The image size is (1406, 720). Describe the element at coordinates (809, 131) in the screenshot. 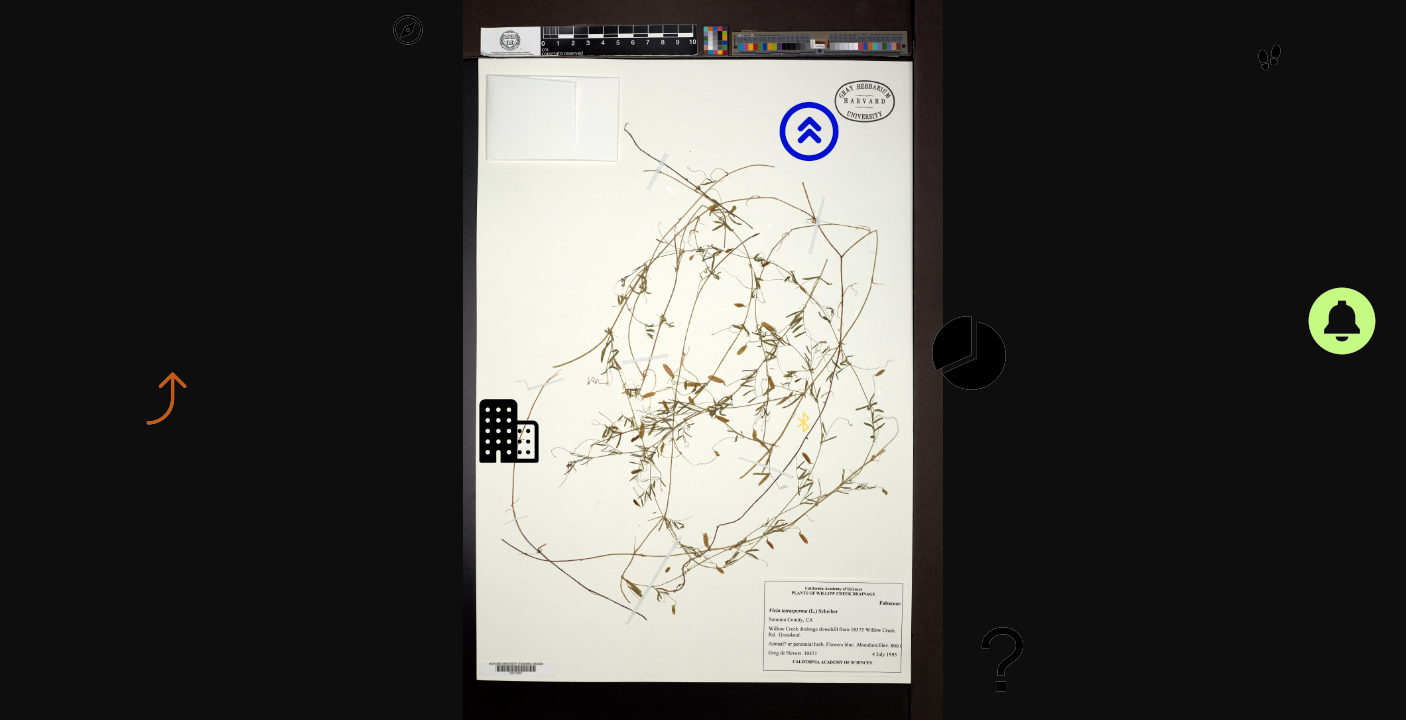

I see `scroll to top of page` at that location.